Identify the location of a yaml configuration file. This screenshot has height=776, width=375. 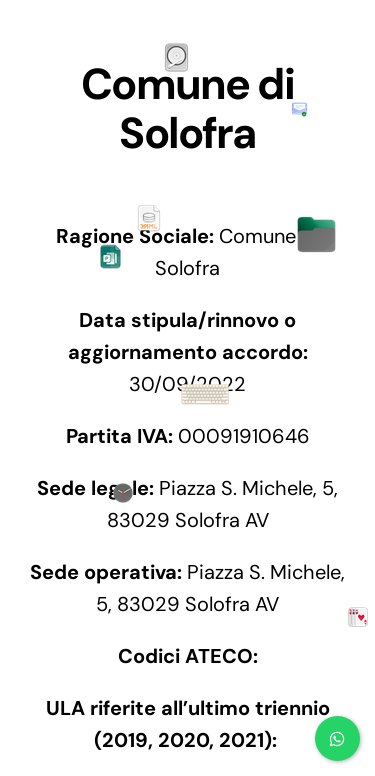
(149, 218).